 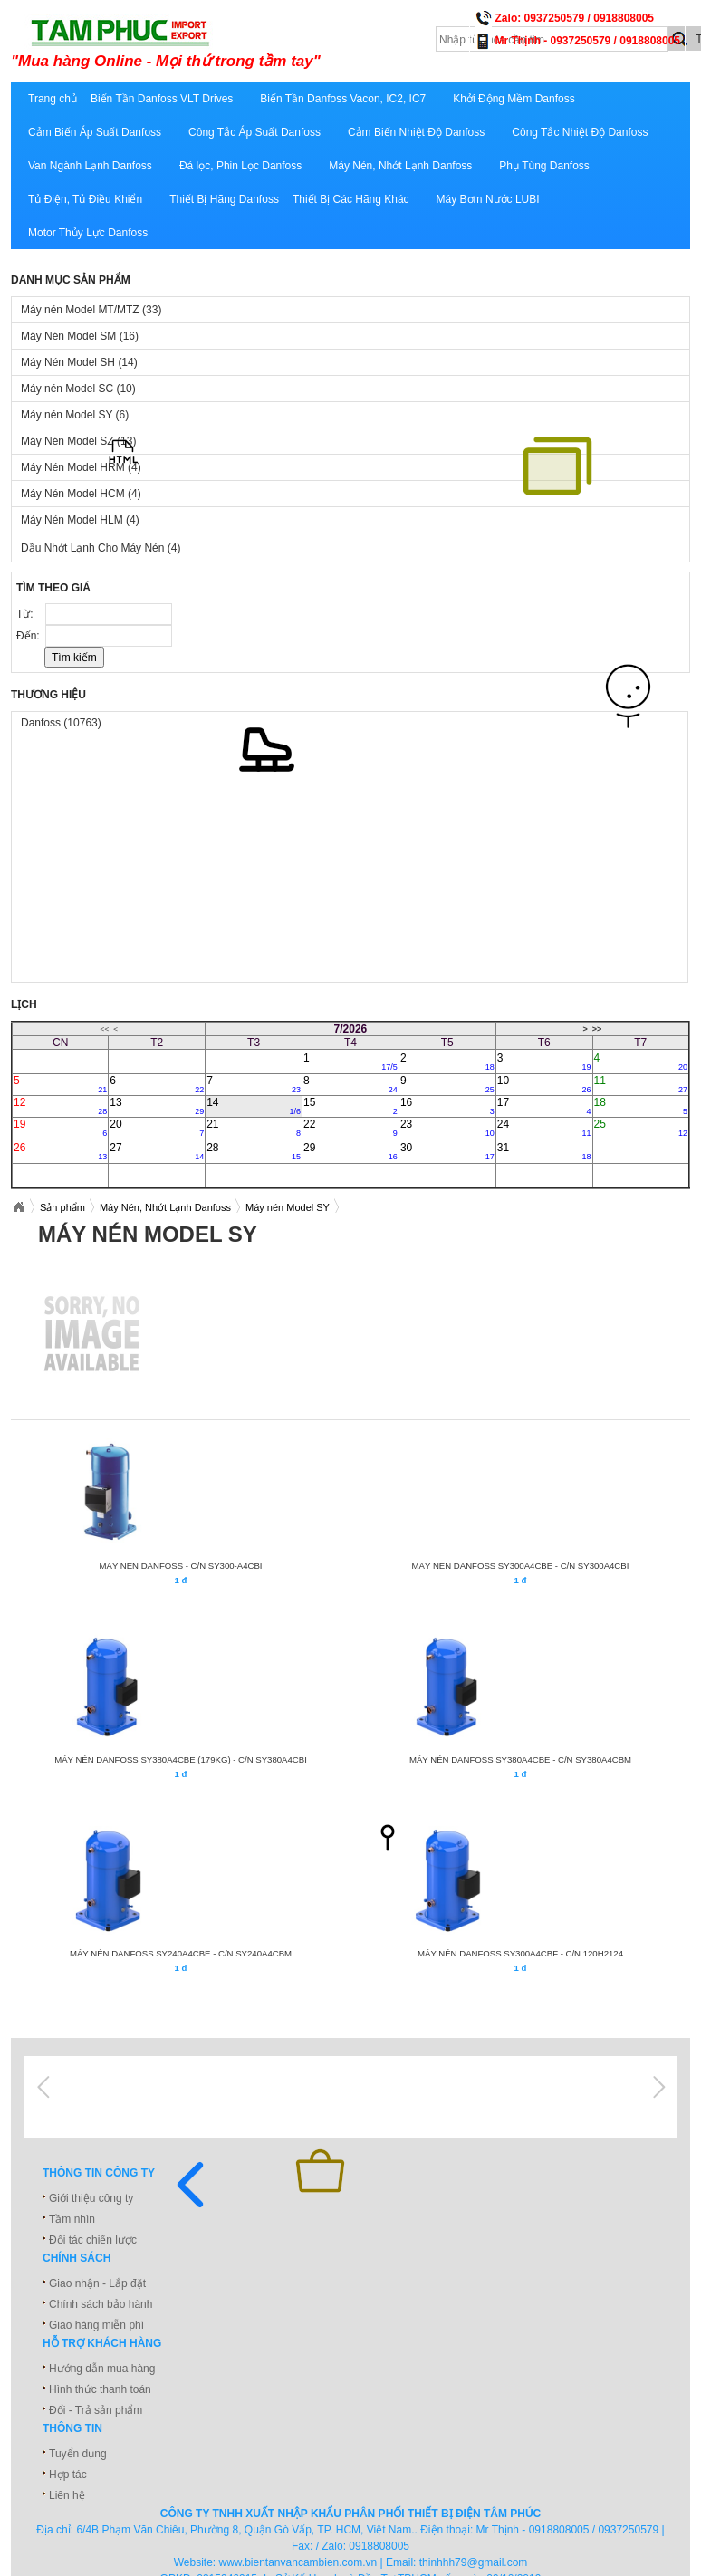 I want to click on view ice skating activities or rinks, so click(x=266, y=749).